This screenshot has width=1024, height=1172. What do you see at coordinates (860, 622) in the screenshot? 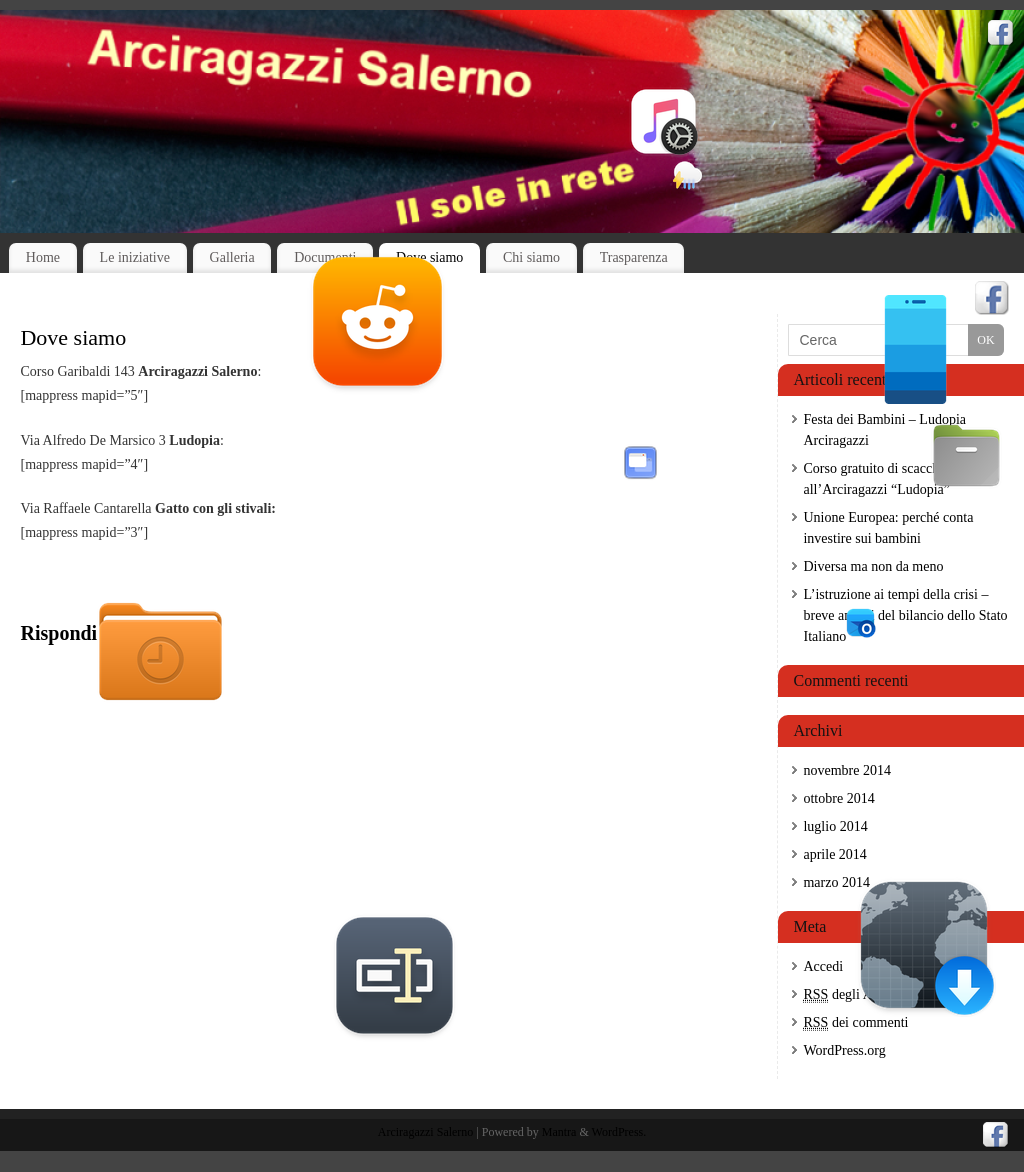
I see `open microsoft outlook email app` at bounding box center [860, 622].